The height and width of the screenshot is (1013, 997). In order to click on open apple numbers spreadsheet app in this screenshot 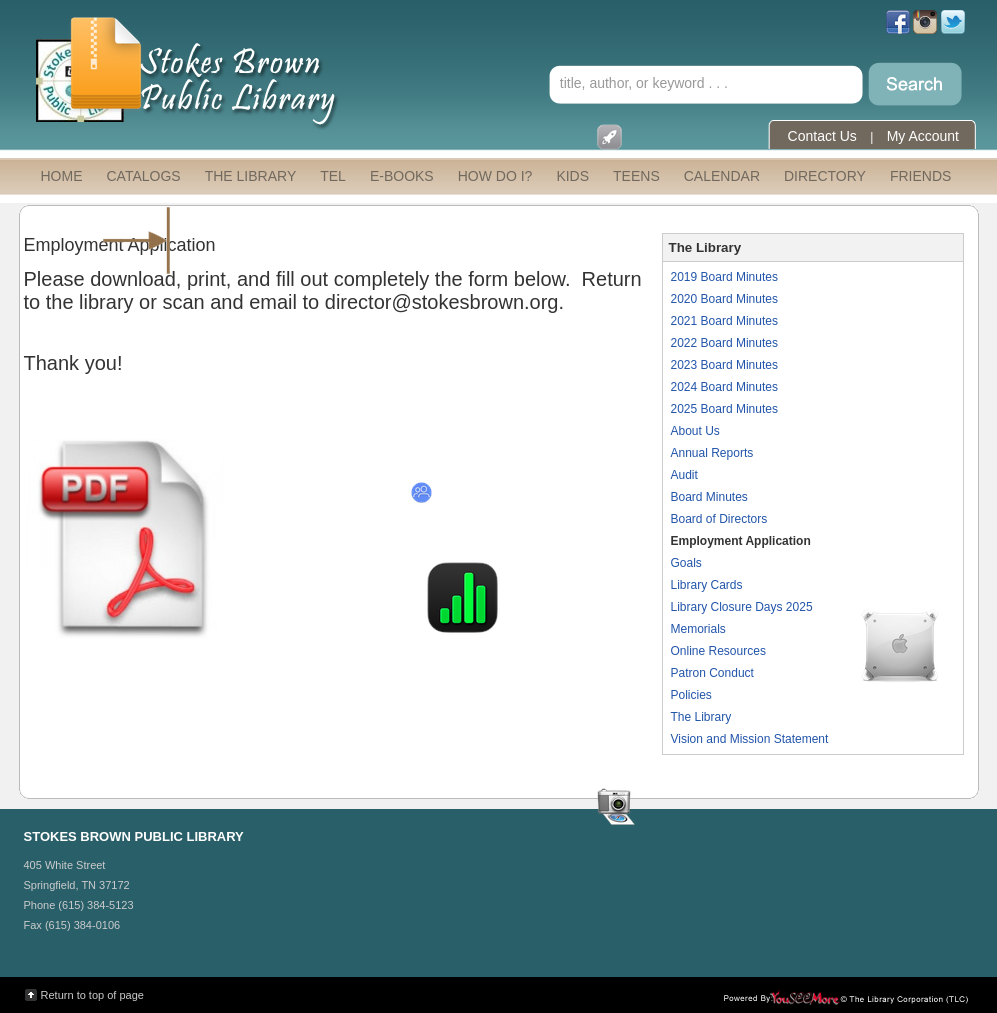, I will do `click(462, 597)`.